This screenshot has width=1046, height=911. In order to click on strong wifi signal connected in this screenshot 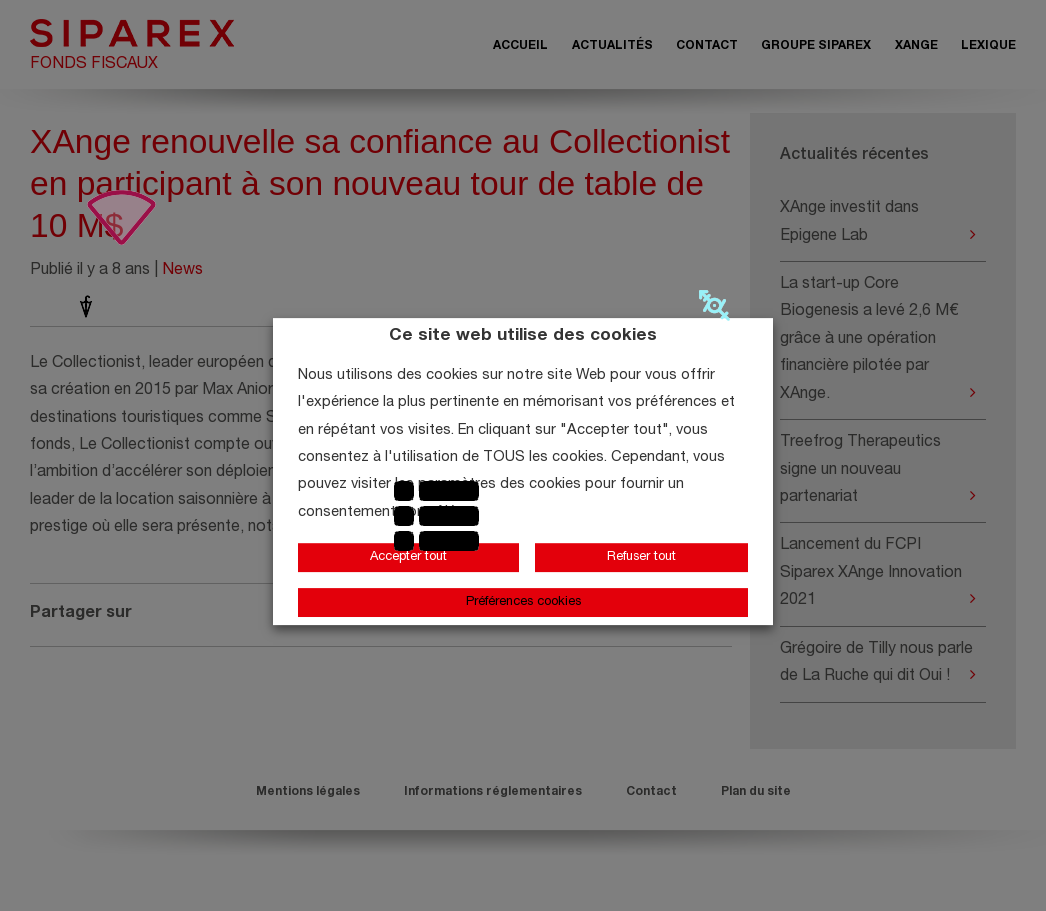, I will do `click(121, 217)`.